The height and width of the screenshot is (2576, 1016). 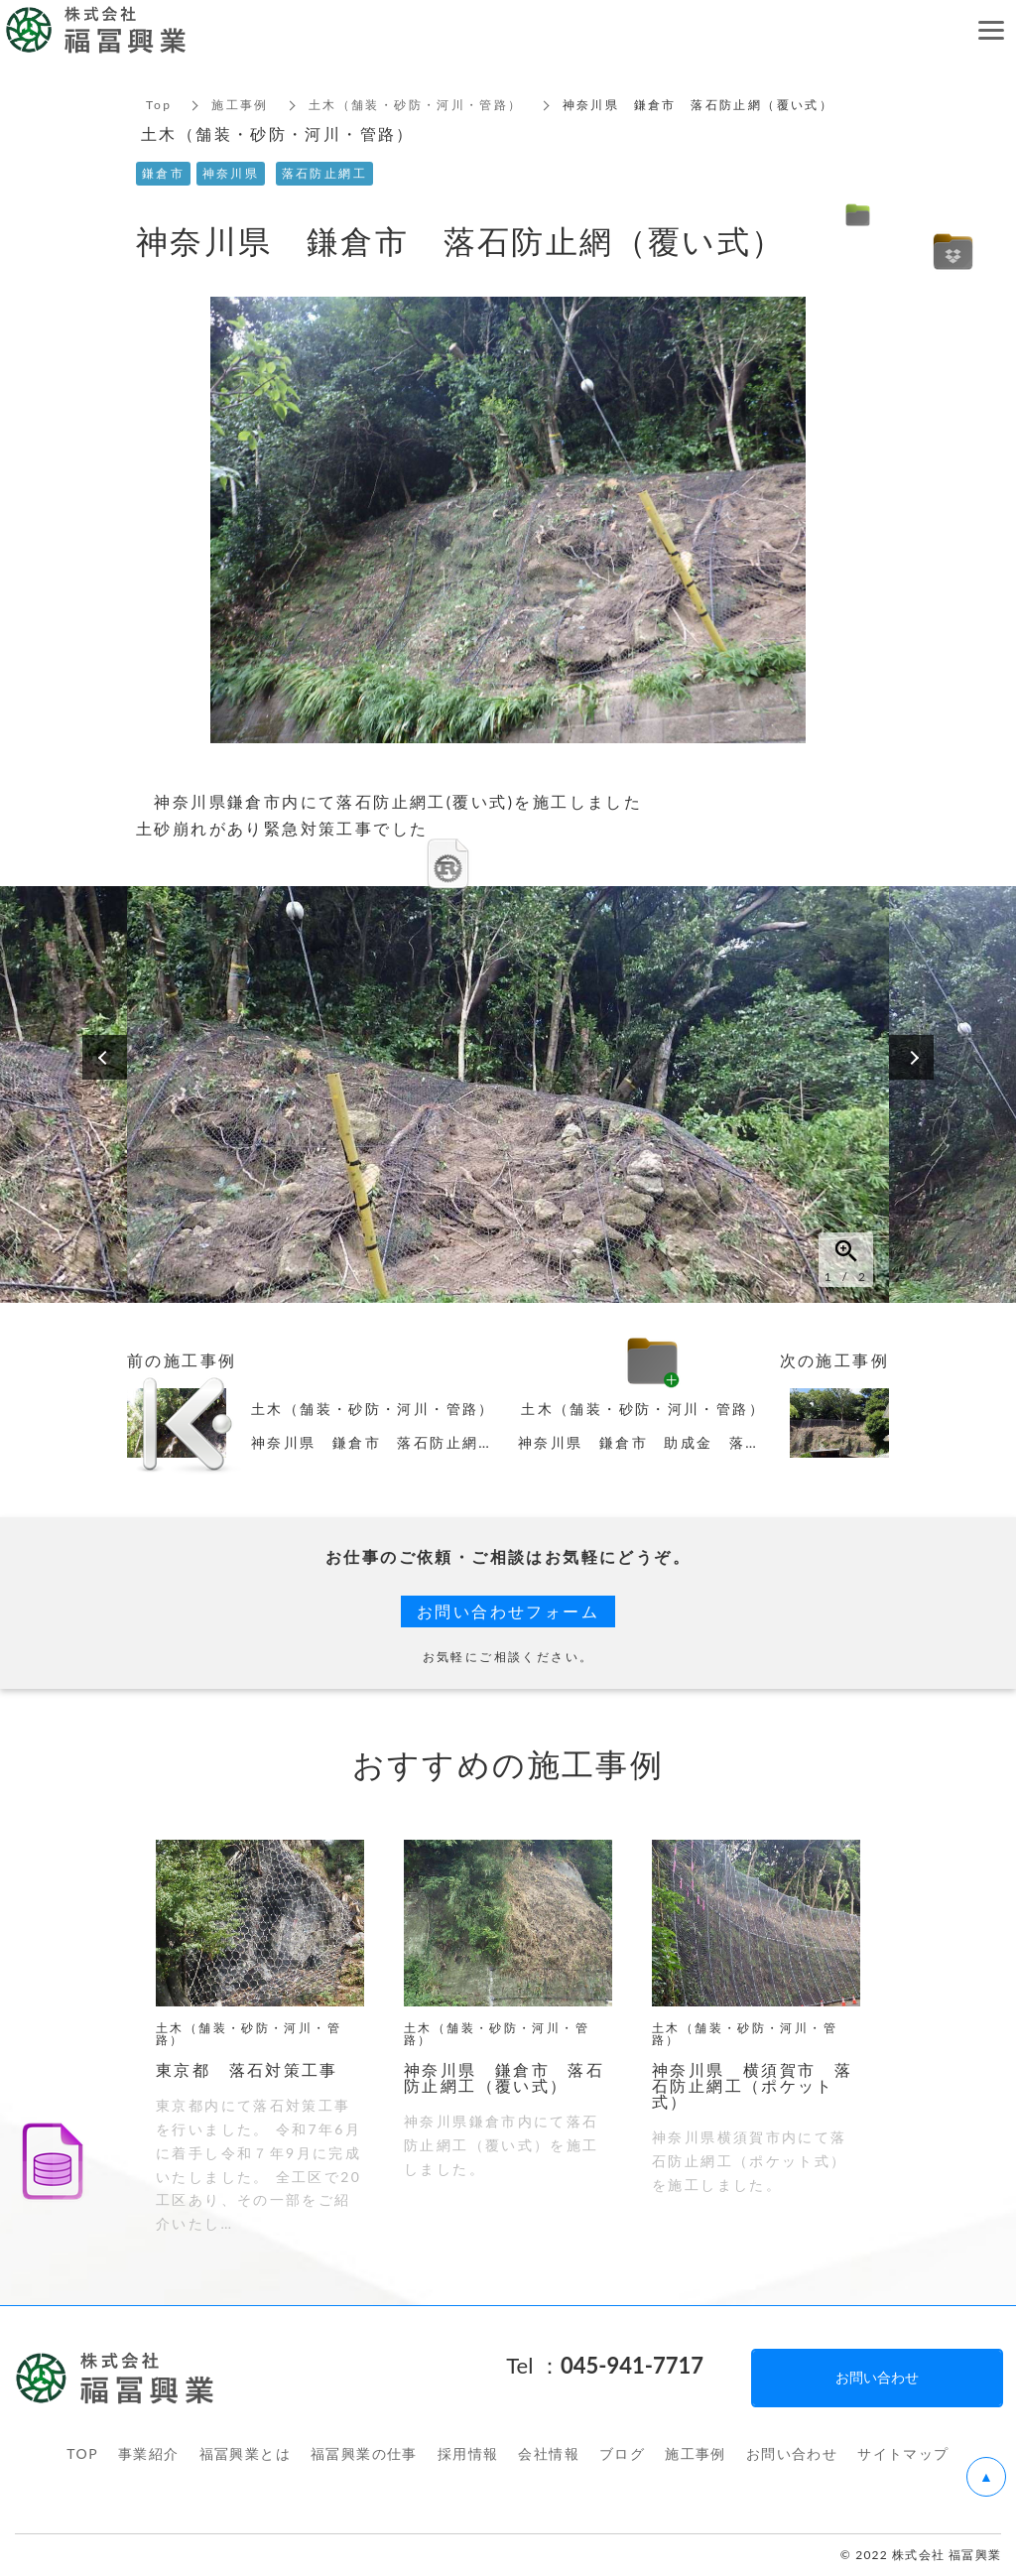 What do you see at coordinates (447, 863) in the screenshot?
I see `a rust programming language source file` at bounding box center [447, 863].